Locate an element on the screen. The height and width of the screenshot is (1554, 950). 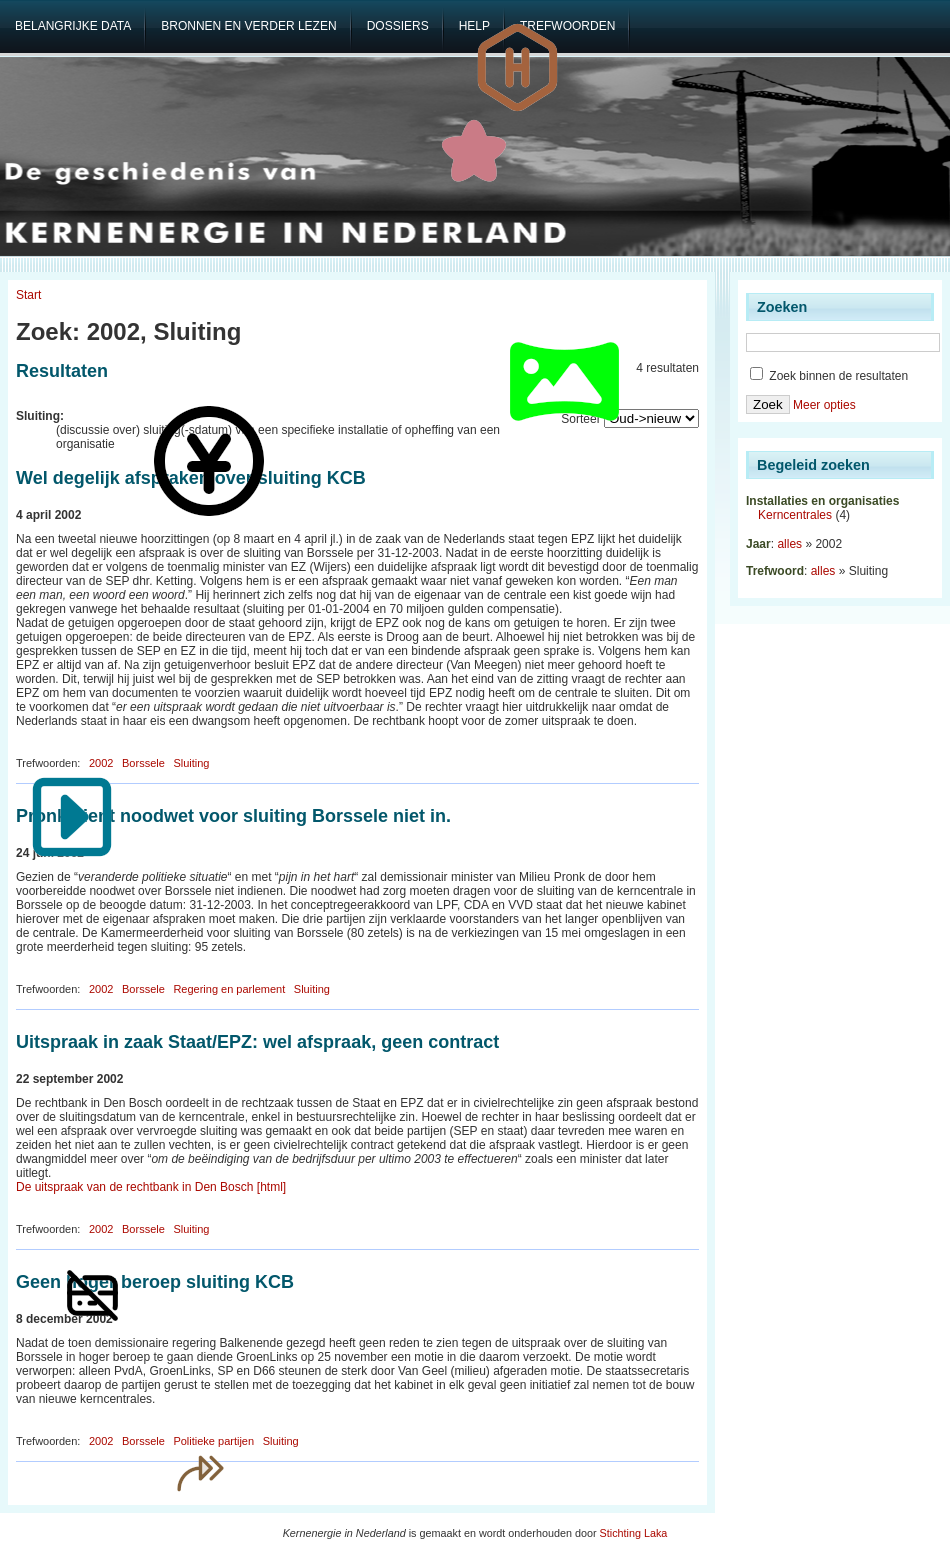
play media or start video is located at coordinates (72, 817).